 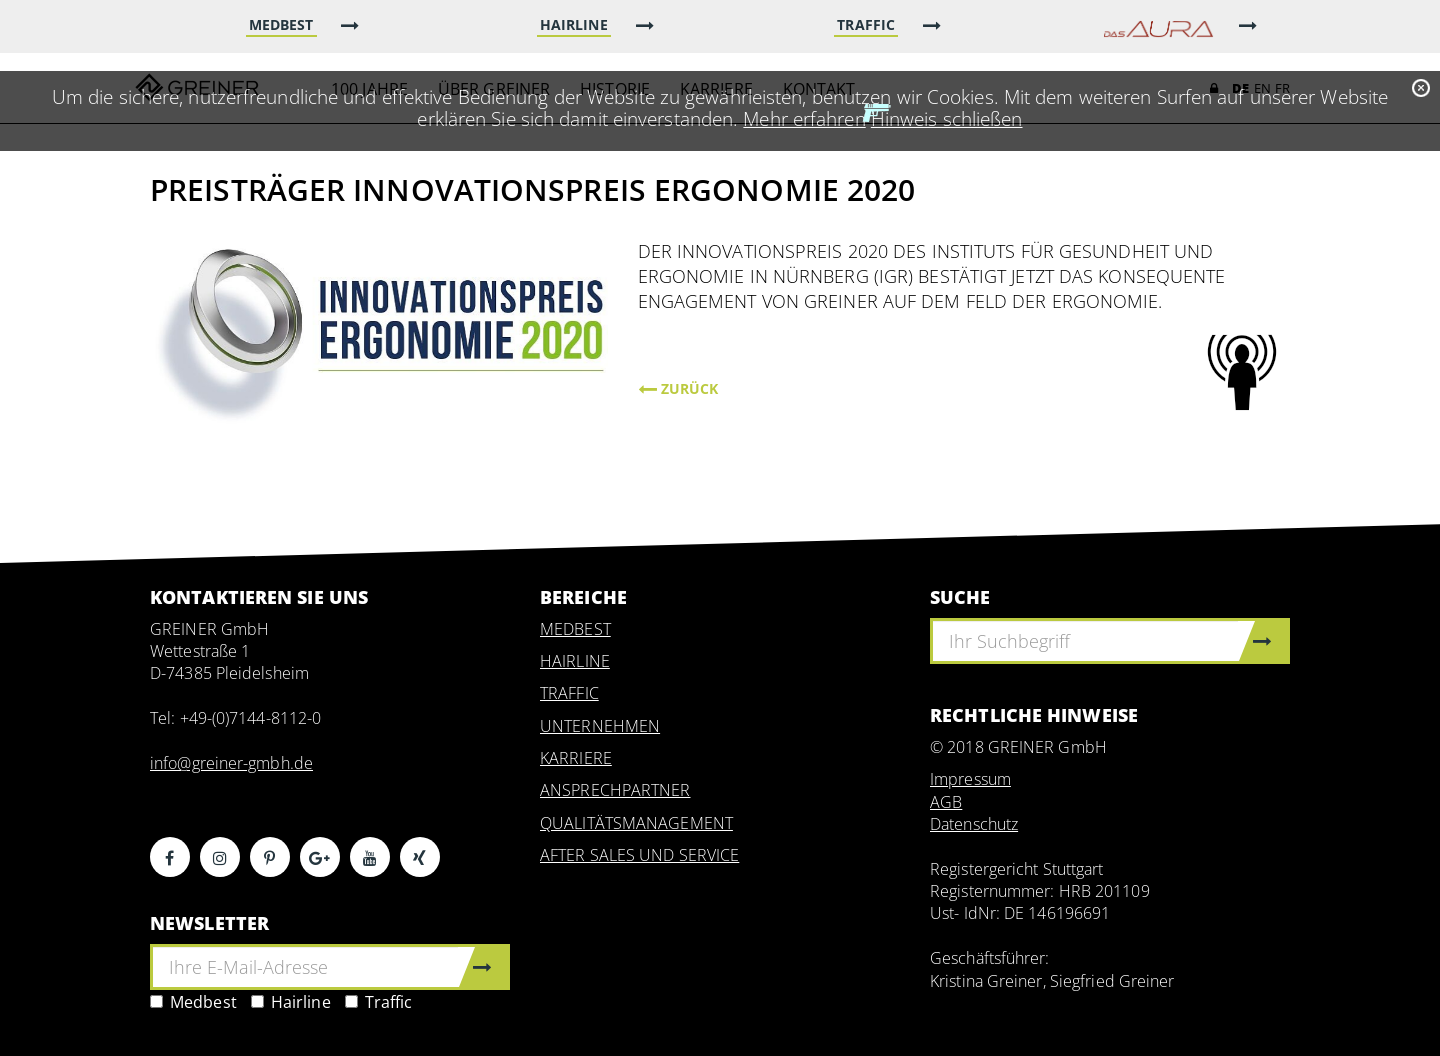 I want to click on indicates psychic or telepathic abilities active, so click(x=1242, y=372).